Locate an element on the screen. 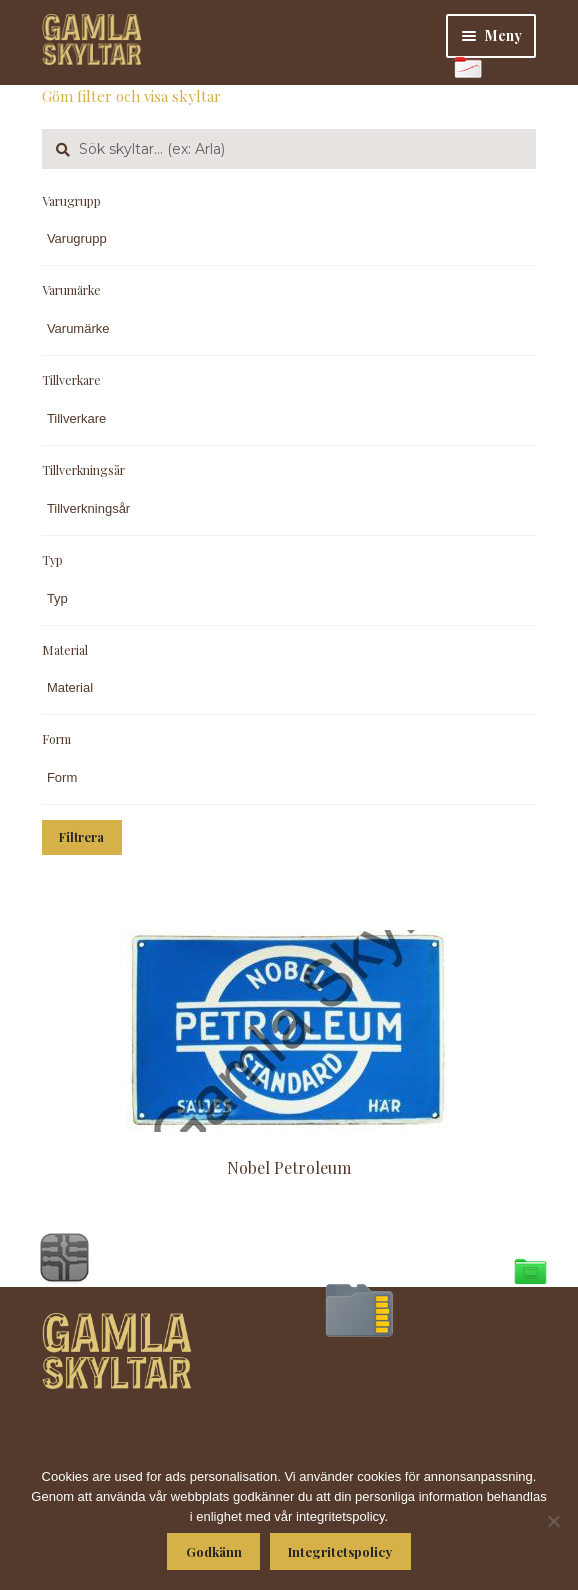 This screenshot has width=578, height=1590. open files stored on sd card is located at coordinates (359, 1312).